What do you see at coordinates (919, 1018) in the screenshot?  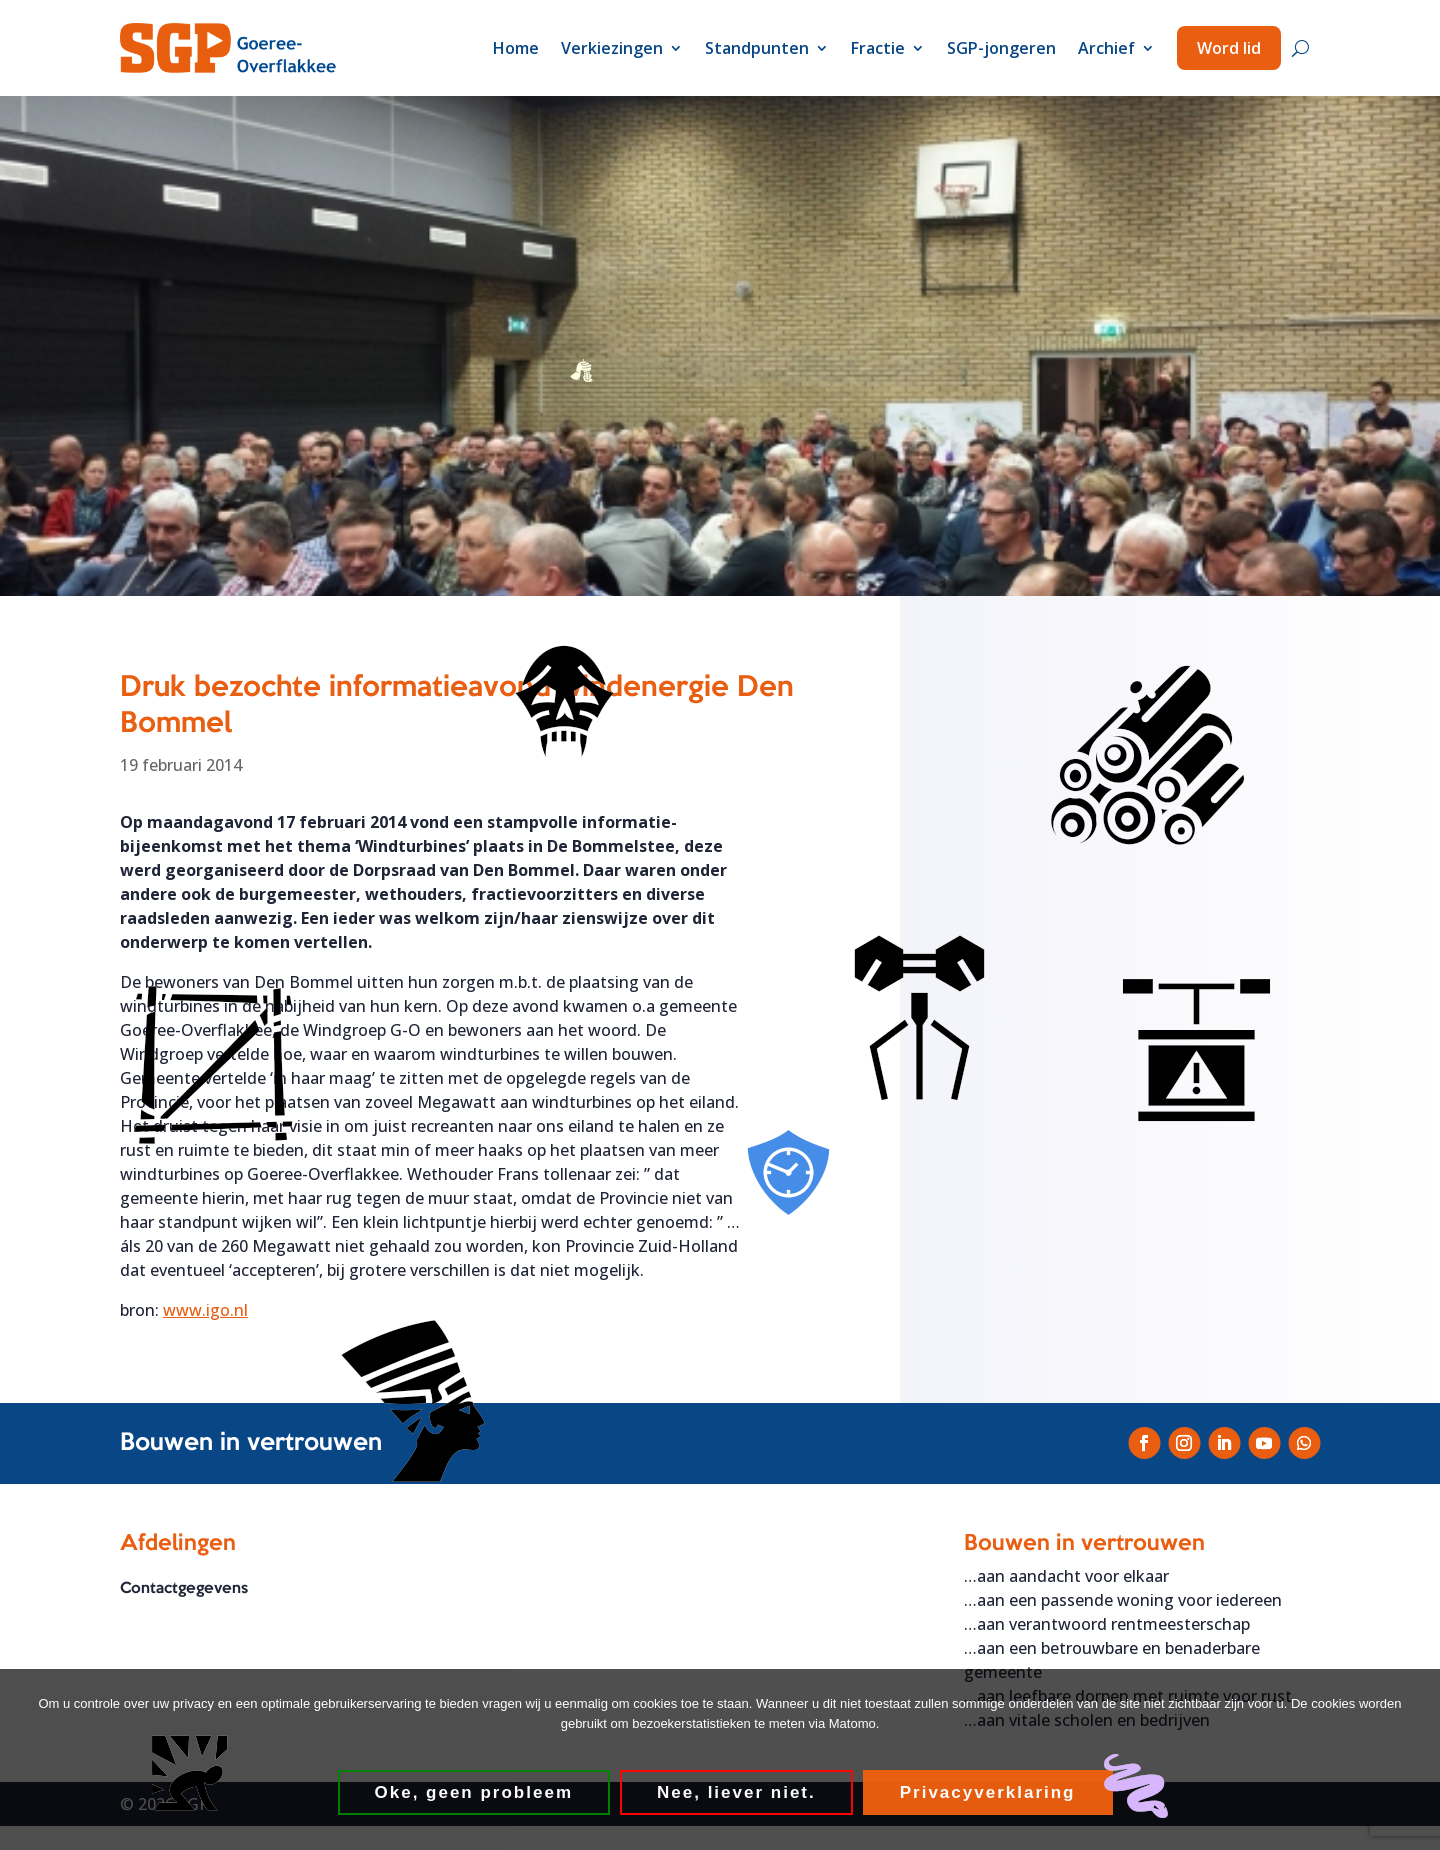 I see `deploy nano-bot units` at bounding box center [919, 1018].